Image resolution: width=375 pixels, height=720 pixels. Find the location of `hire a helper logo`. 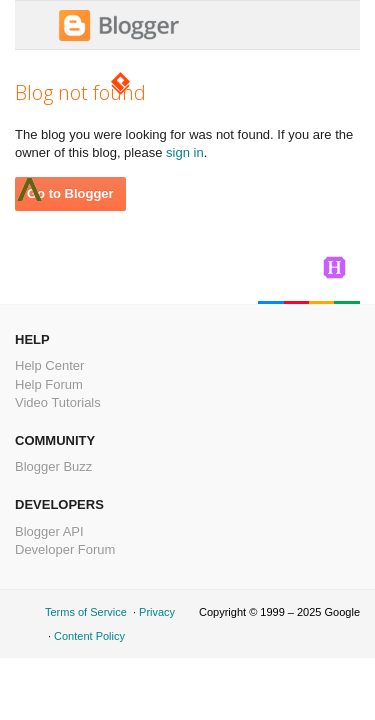

hire a helper logo is located at coordinates (334, 267).